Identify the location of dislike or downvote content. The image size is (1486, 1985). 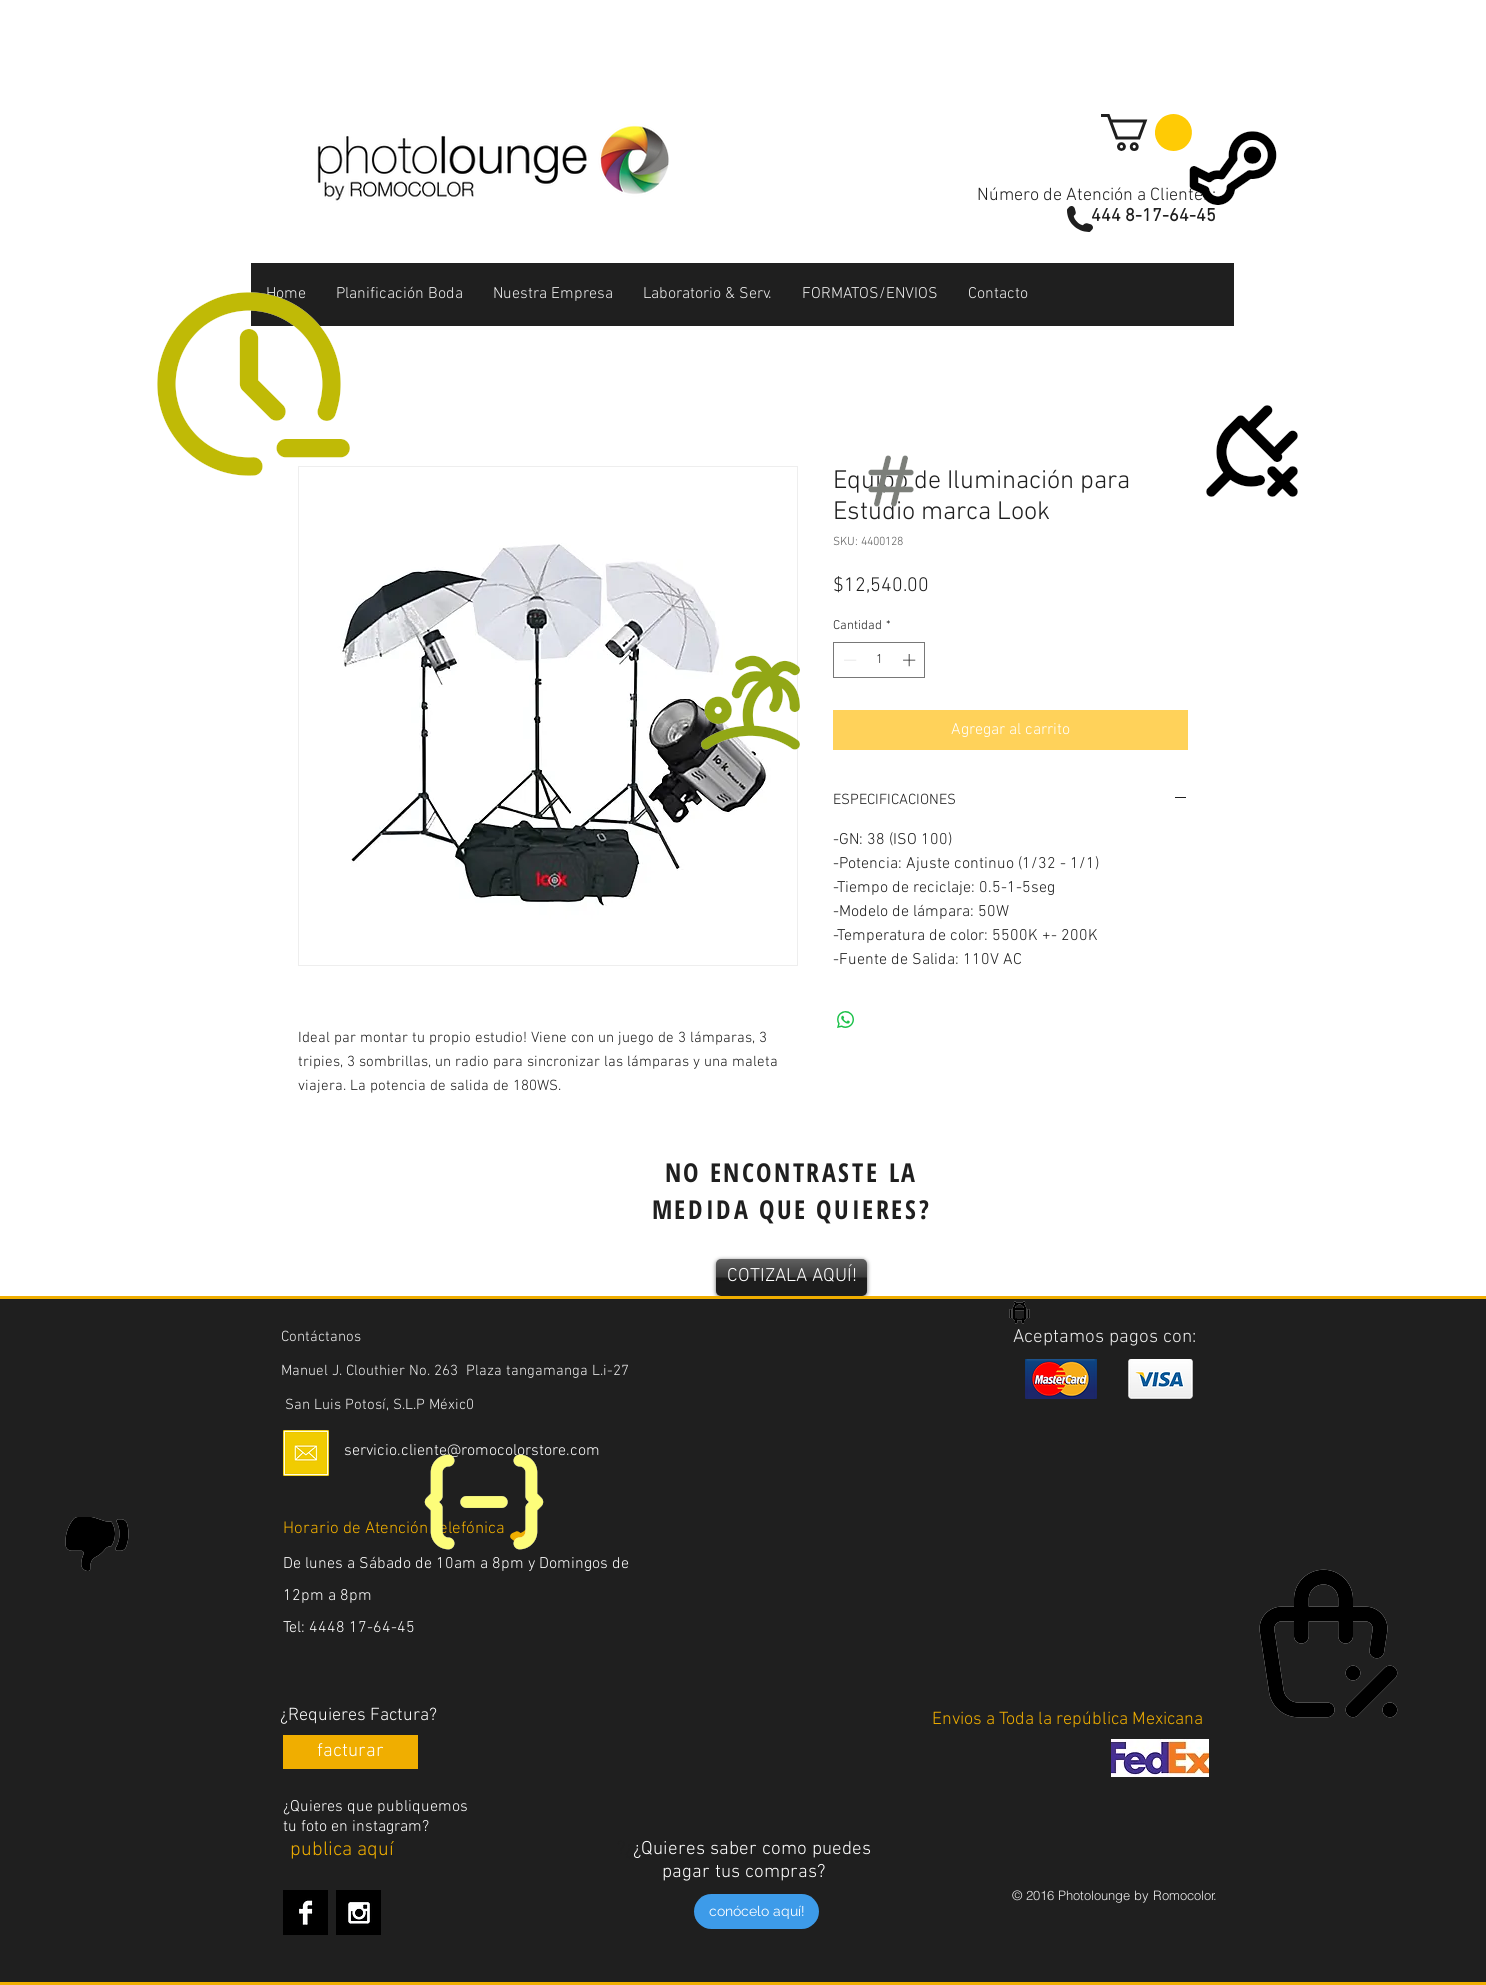
(97, 1541).